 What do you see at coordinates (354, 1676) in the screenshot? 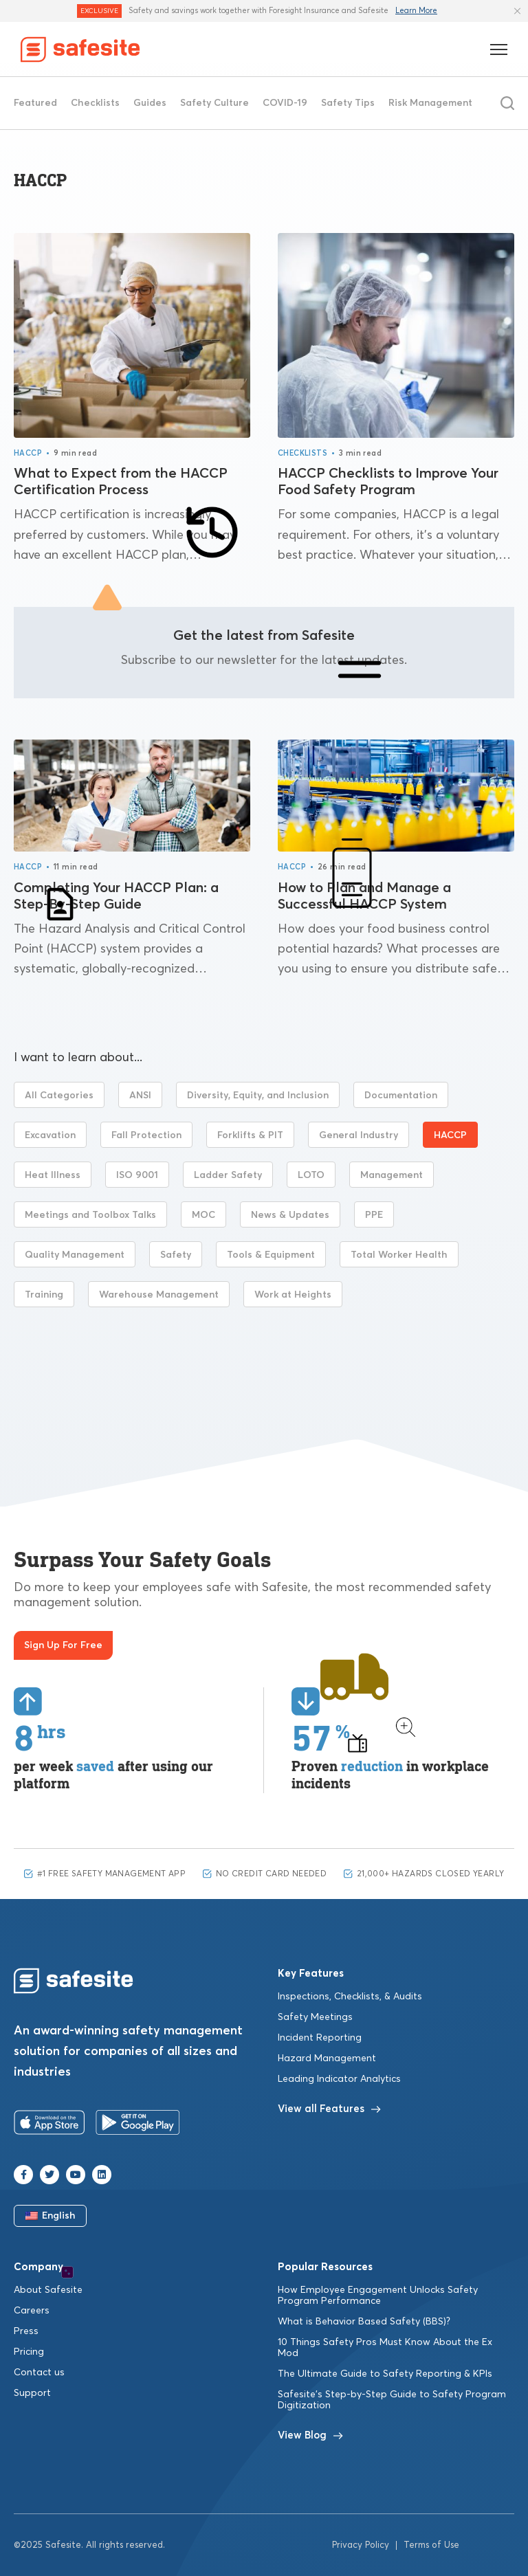
I see `track shipment or delivery status` at bounding box center [354, 1676].